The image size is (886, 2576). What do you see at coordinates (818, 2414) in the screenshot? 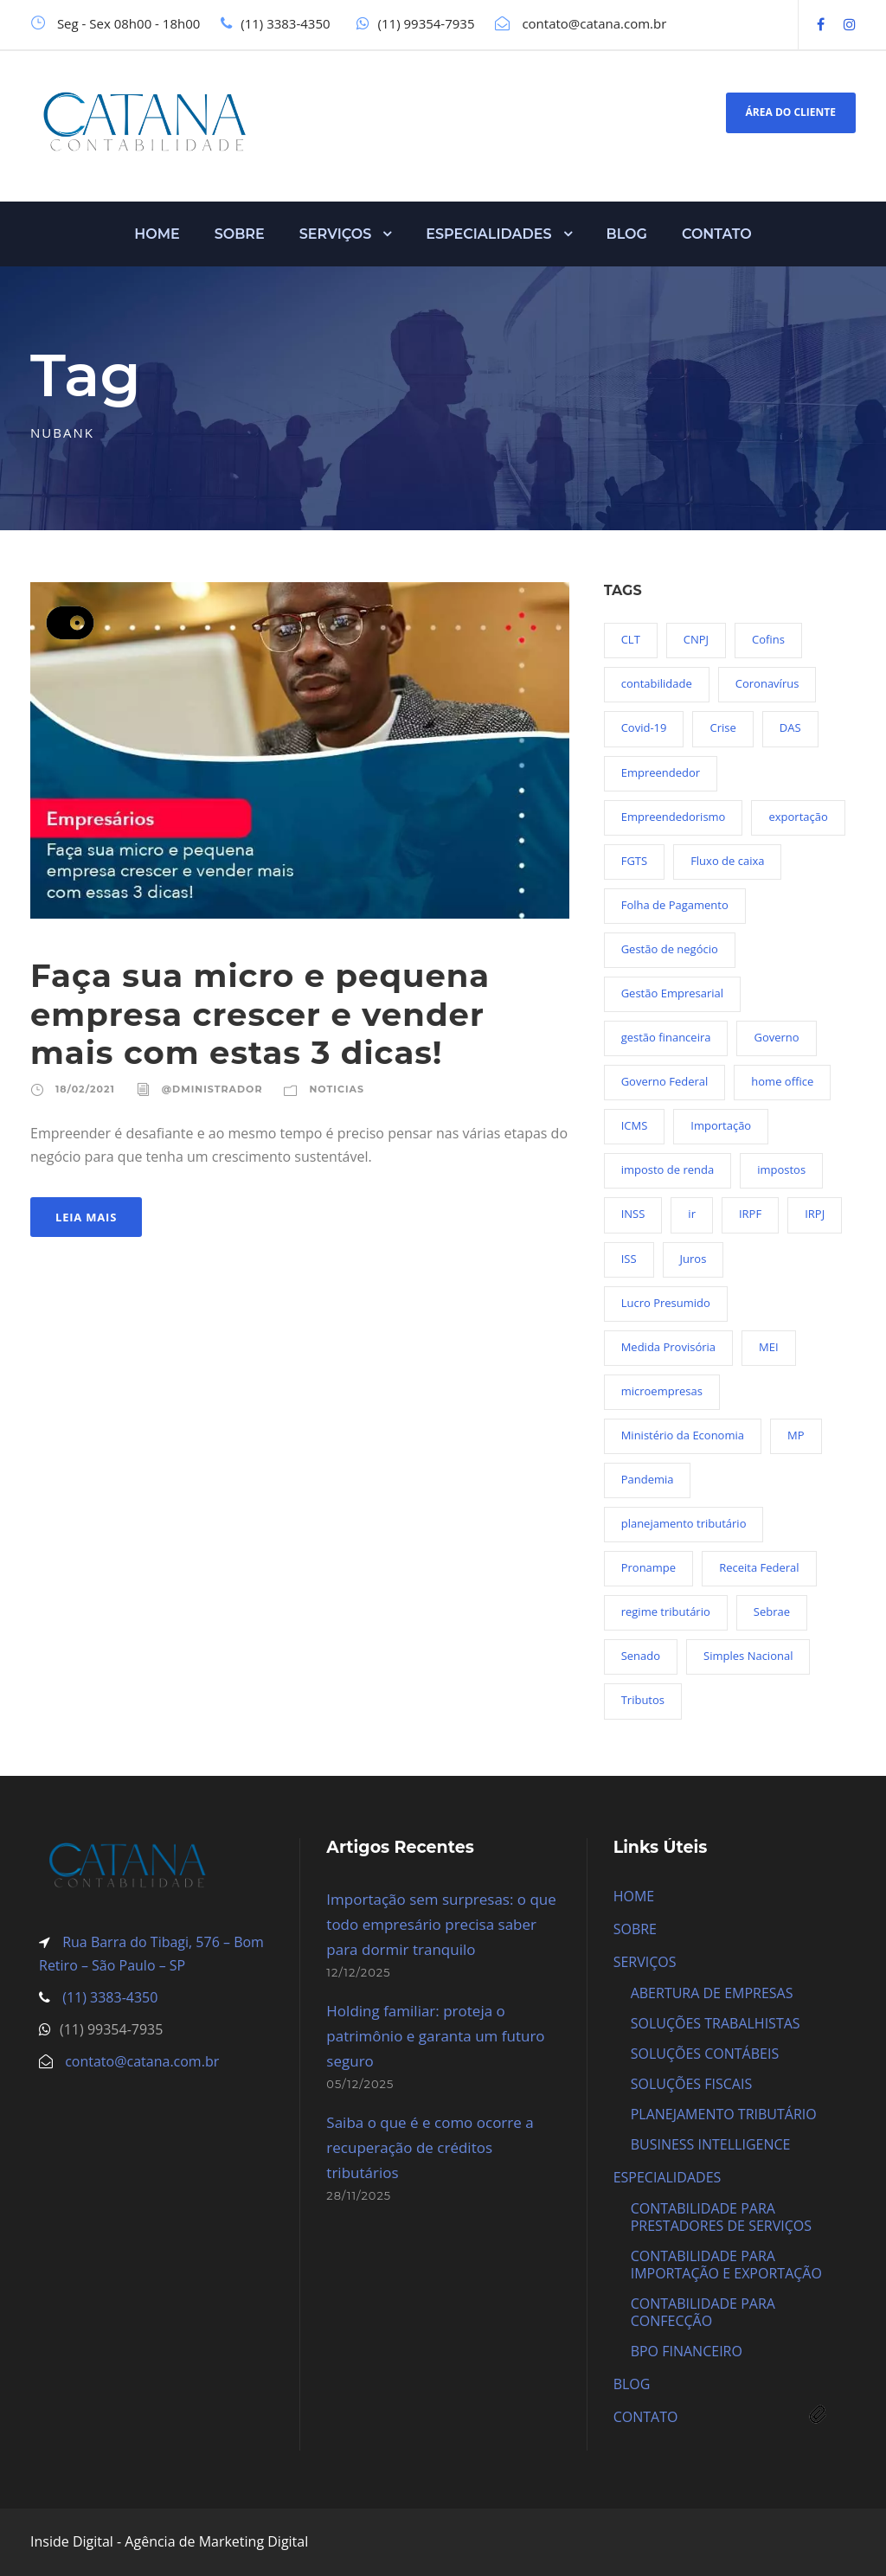
I see `attach a file to your message` at bounding box center [818, 2414].